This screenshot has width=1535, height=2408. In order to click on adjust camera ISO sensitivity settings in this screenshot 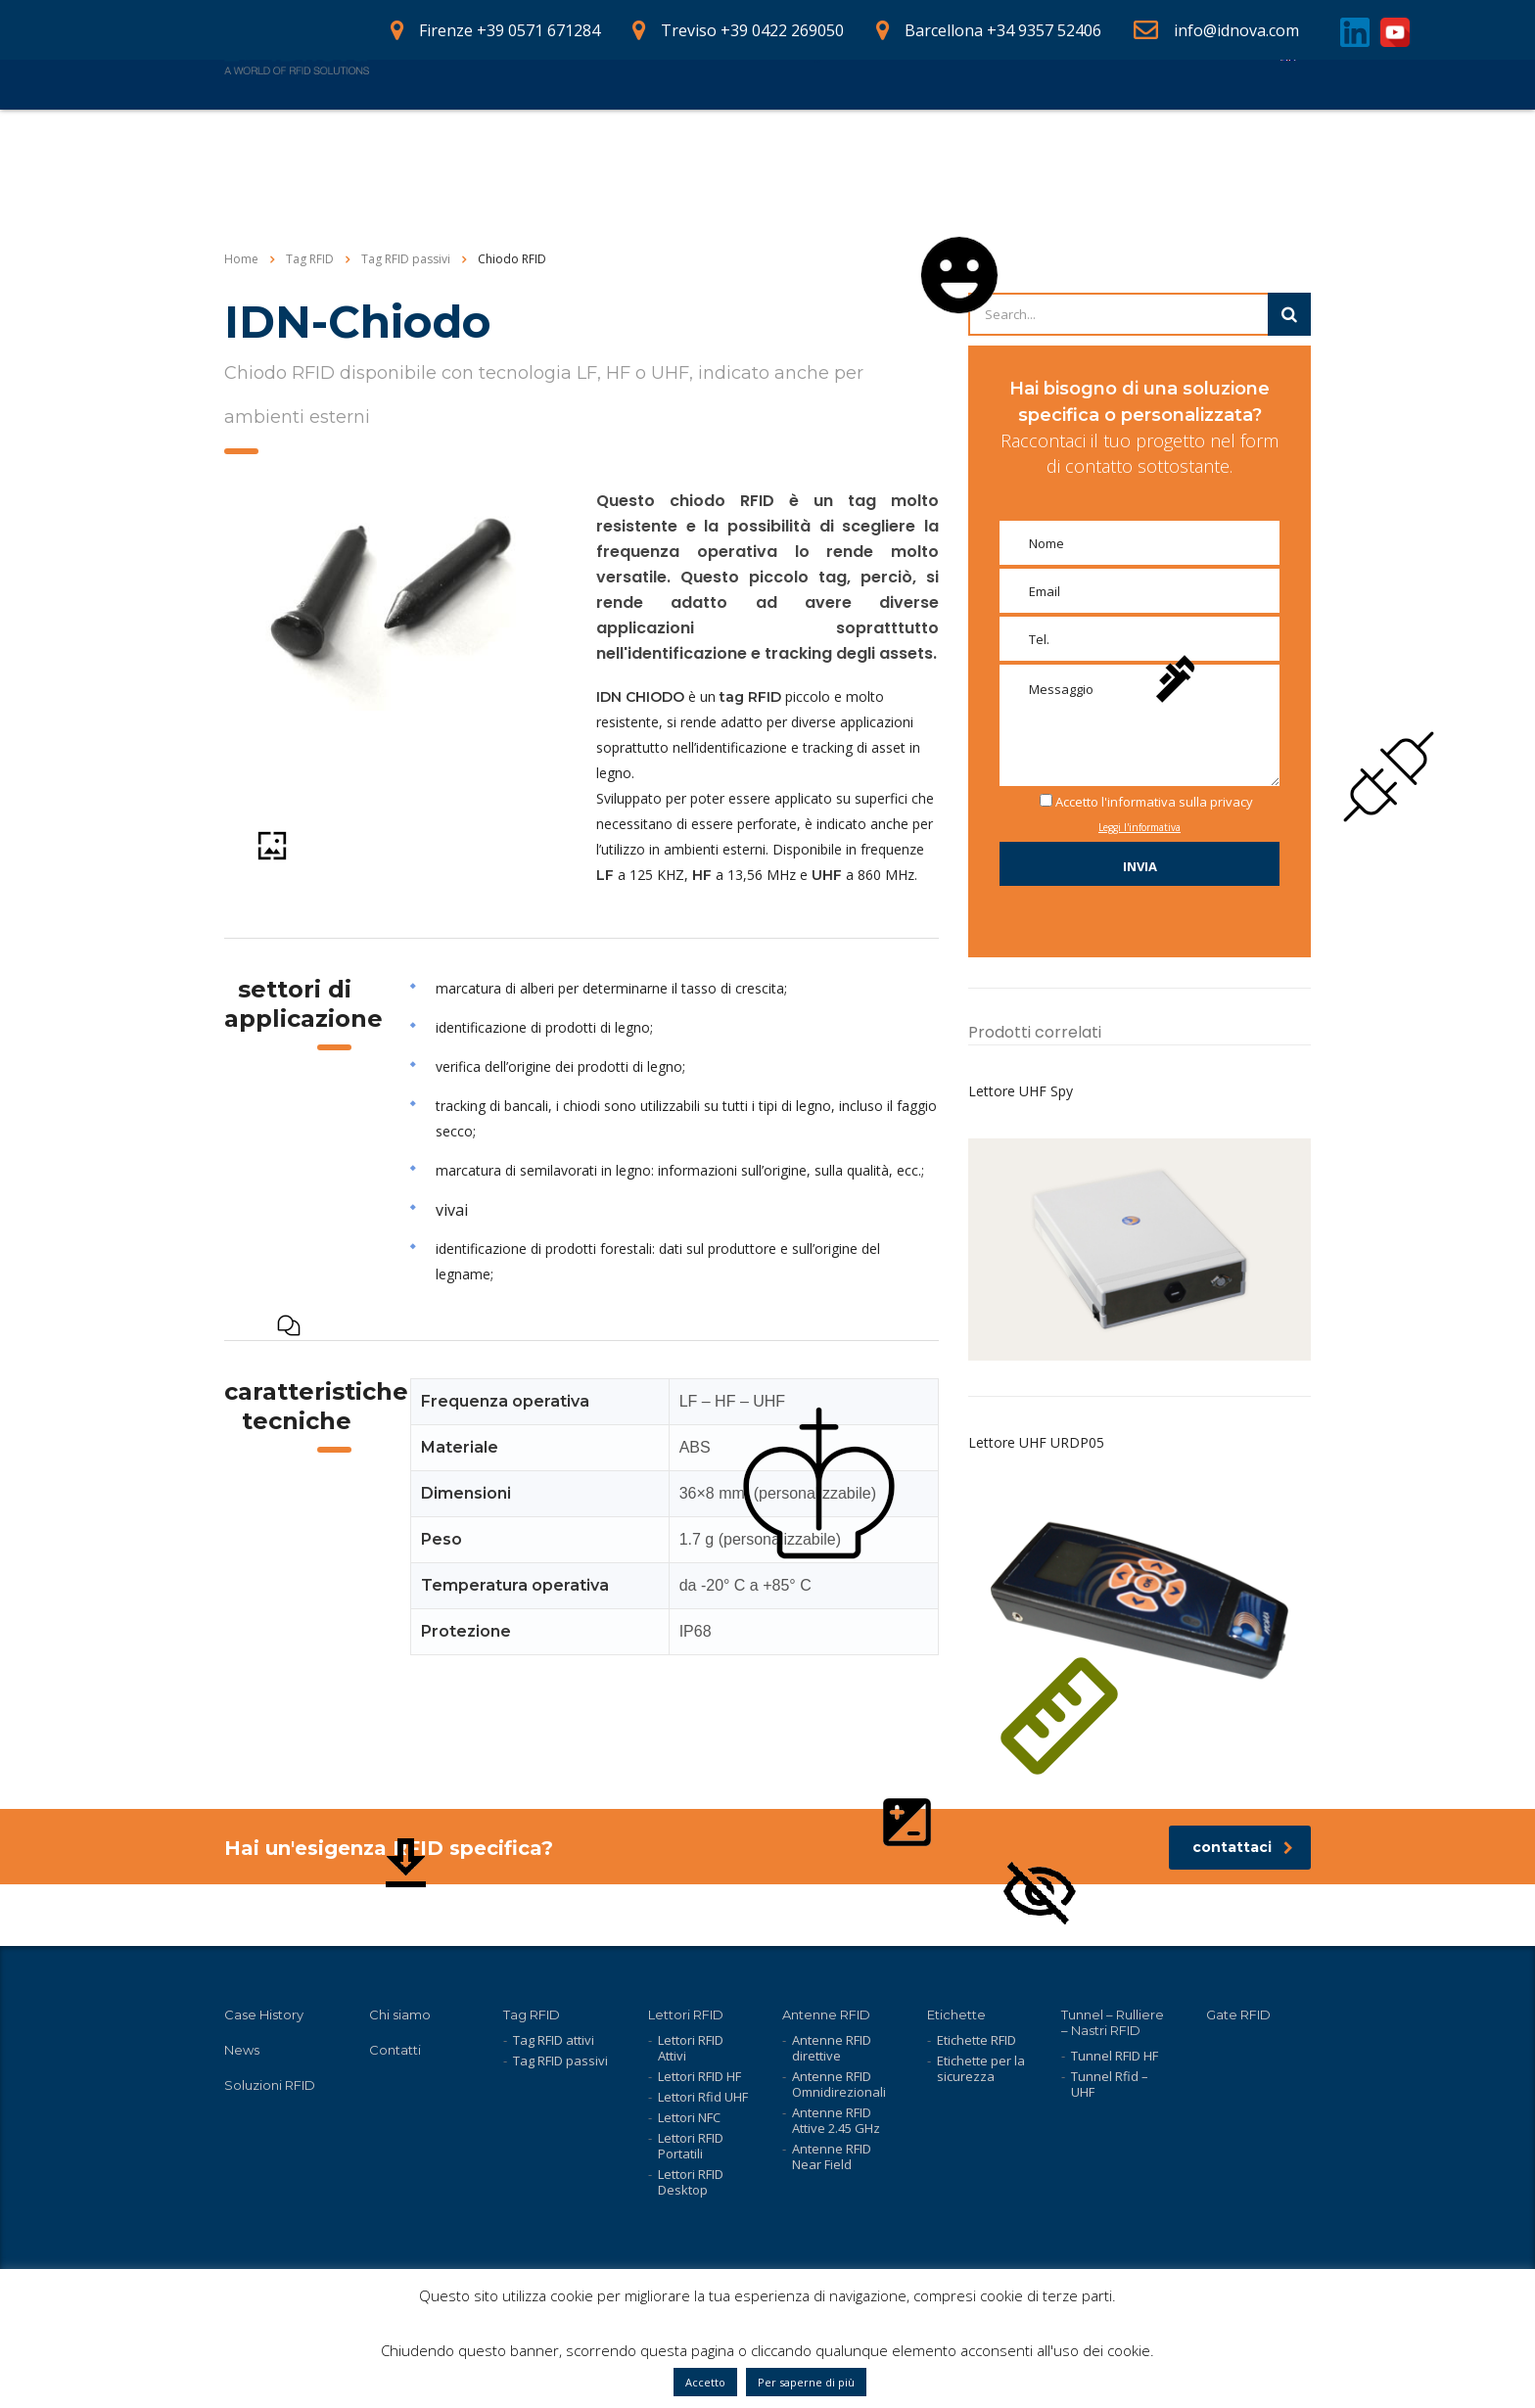, I will do `click(907, 1822)`.